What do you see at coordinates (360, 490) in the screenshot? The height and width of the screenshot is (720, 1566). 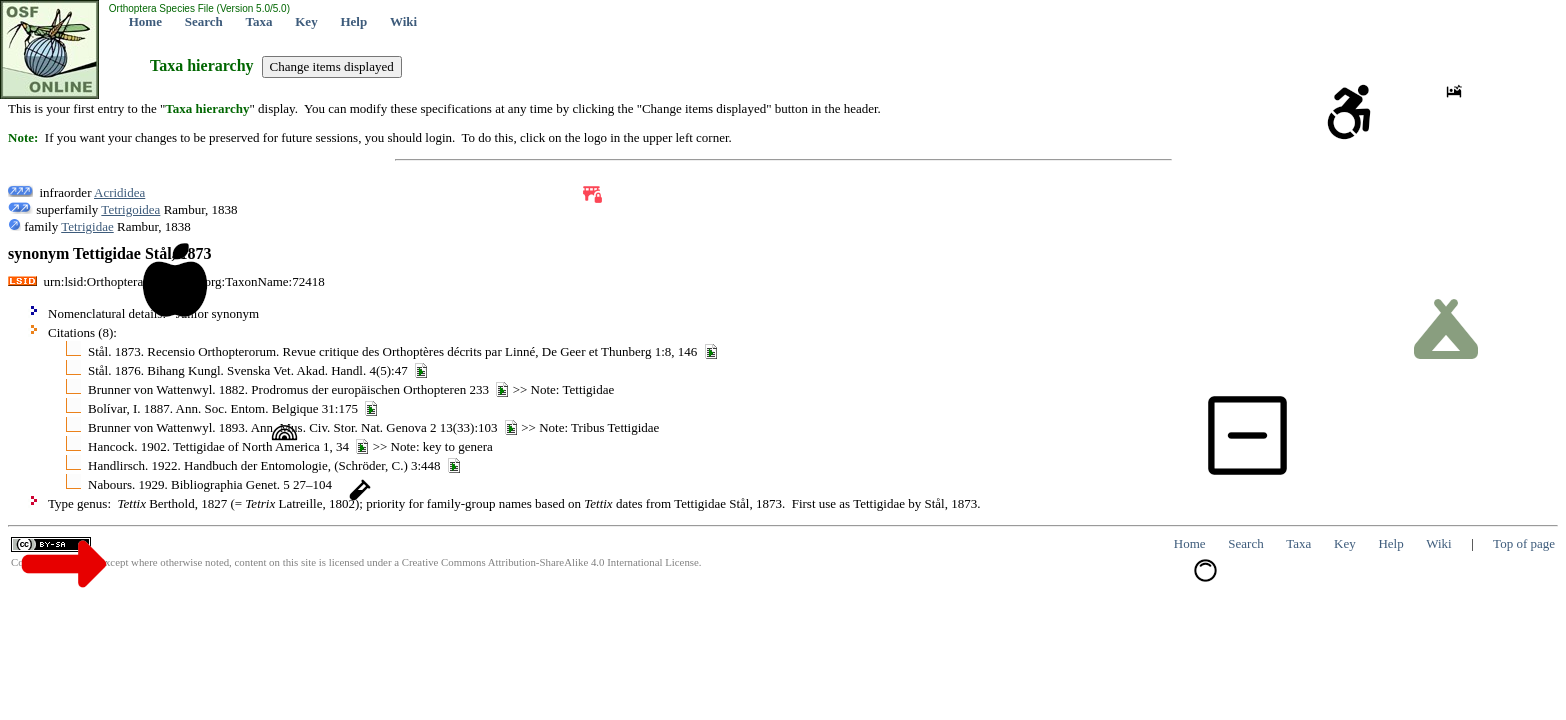 I see `view lab results or test samples` at bounding box center [360, 490].